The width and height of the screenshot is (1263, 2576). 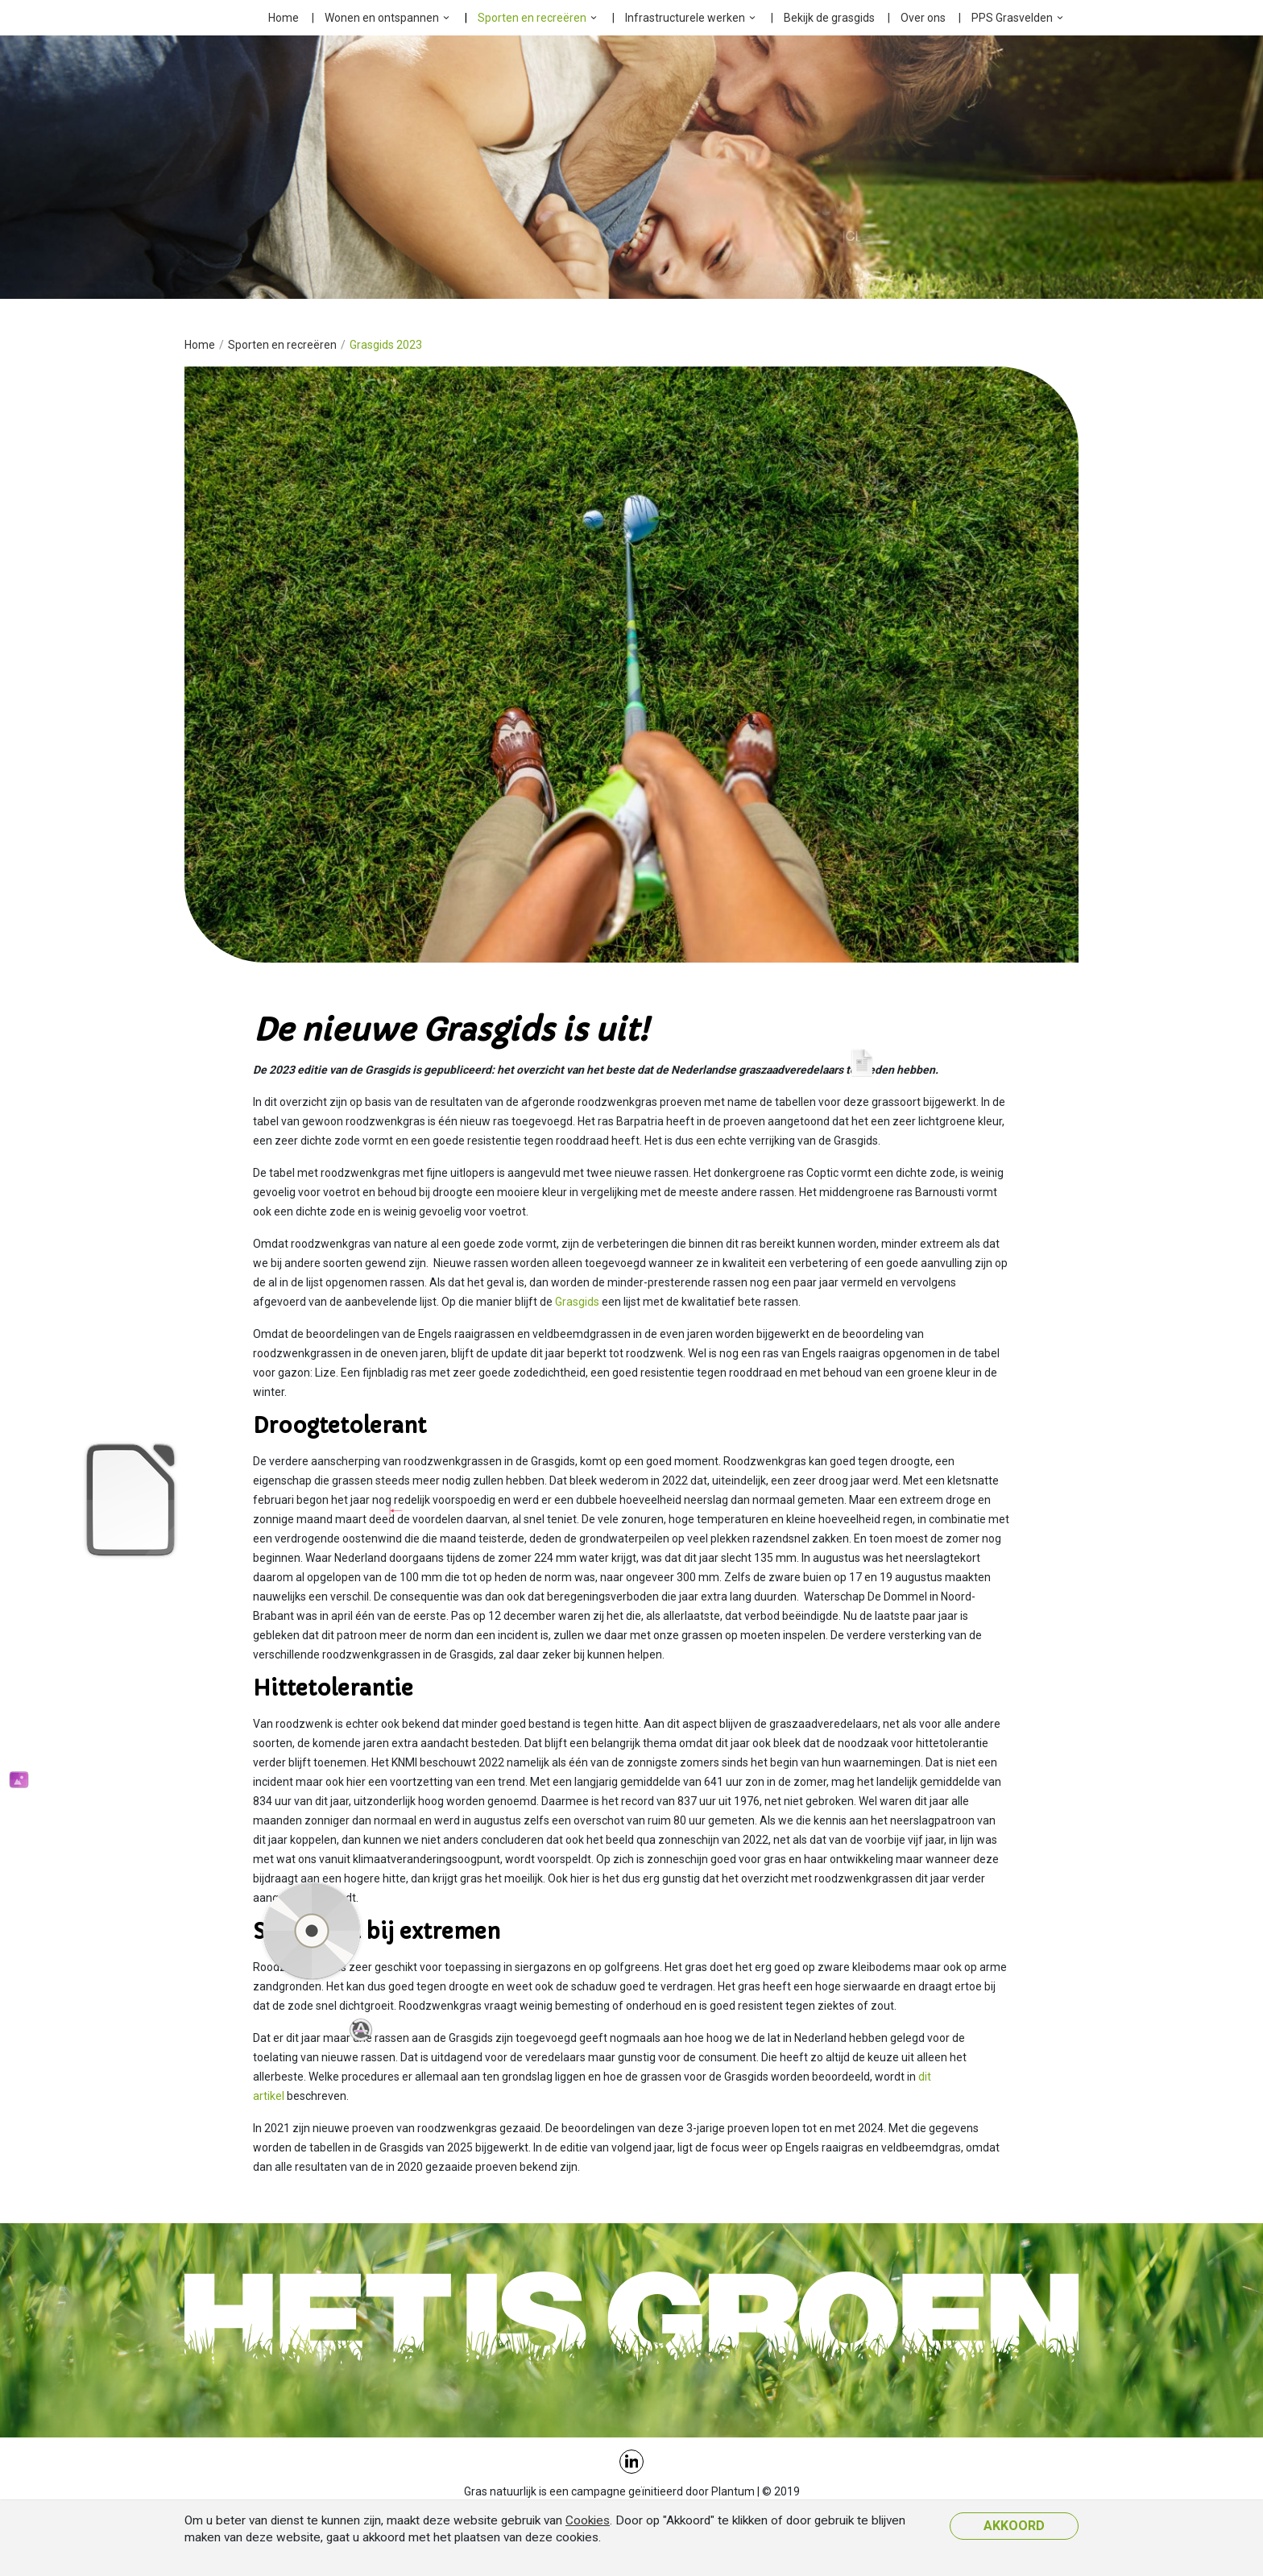 I want to click on go to the first item in a list or sequence, so click(x=395, y=1510).